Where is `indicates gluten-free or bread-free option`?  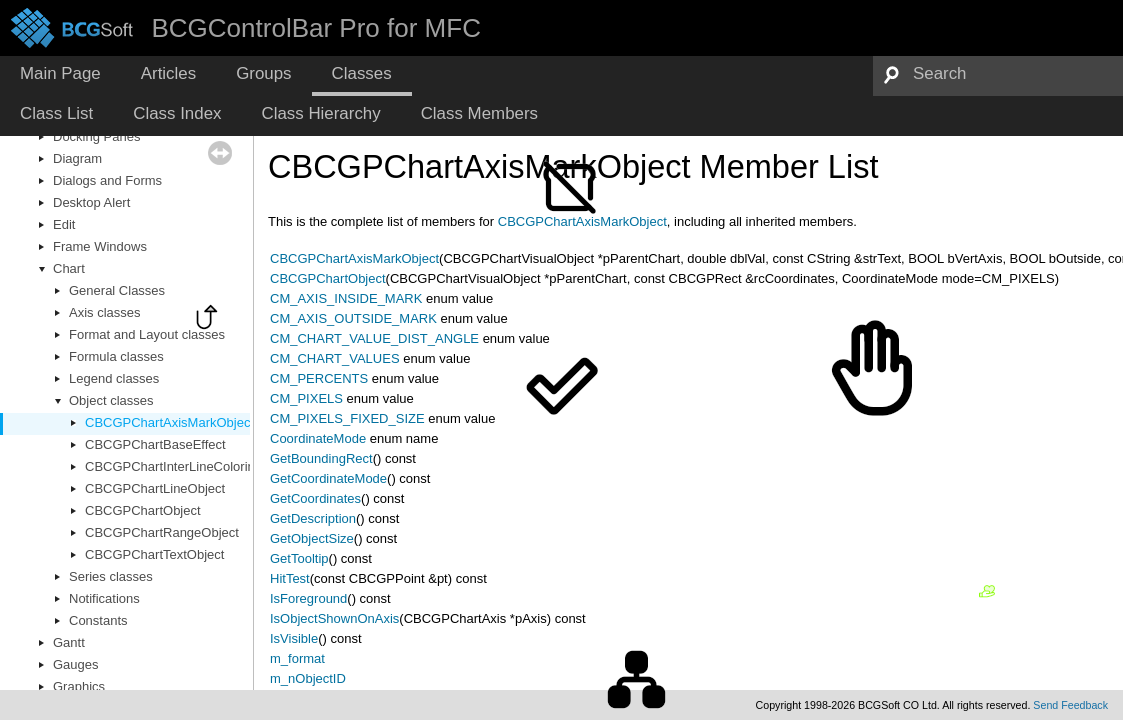
indicates gluten-free or bread-free option is located at coordinates (569, 187).